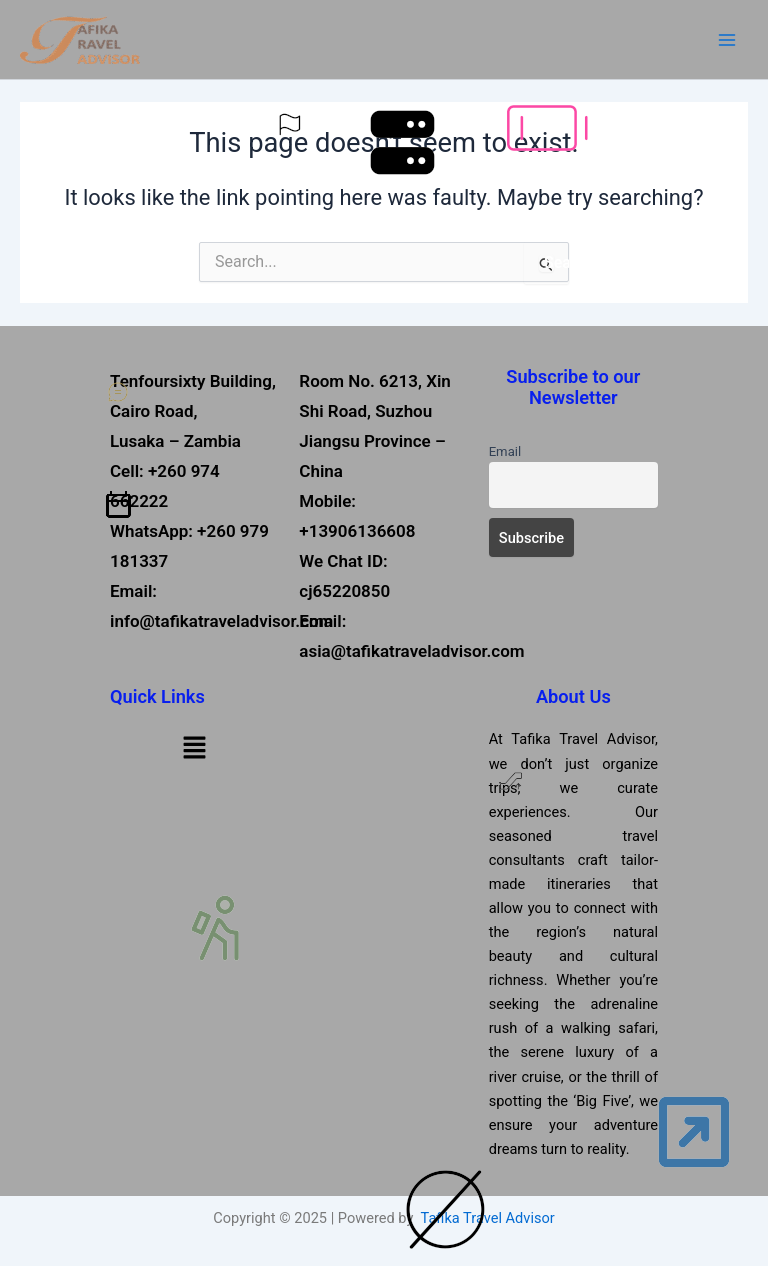 This screenshot has width=768, height=1266. I want to click on open chat or messaging, so click(118, 392).